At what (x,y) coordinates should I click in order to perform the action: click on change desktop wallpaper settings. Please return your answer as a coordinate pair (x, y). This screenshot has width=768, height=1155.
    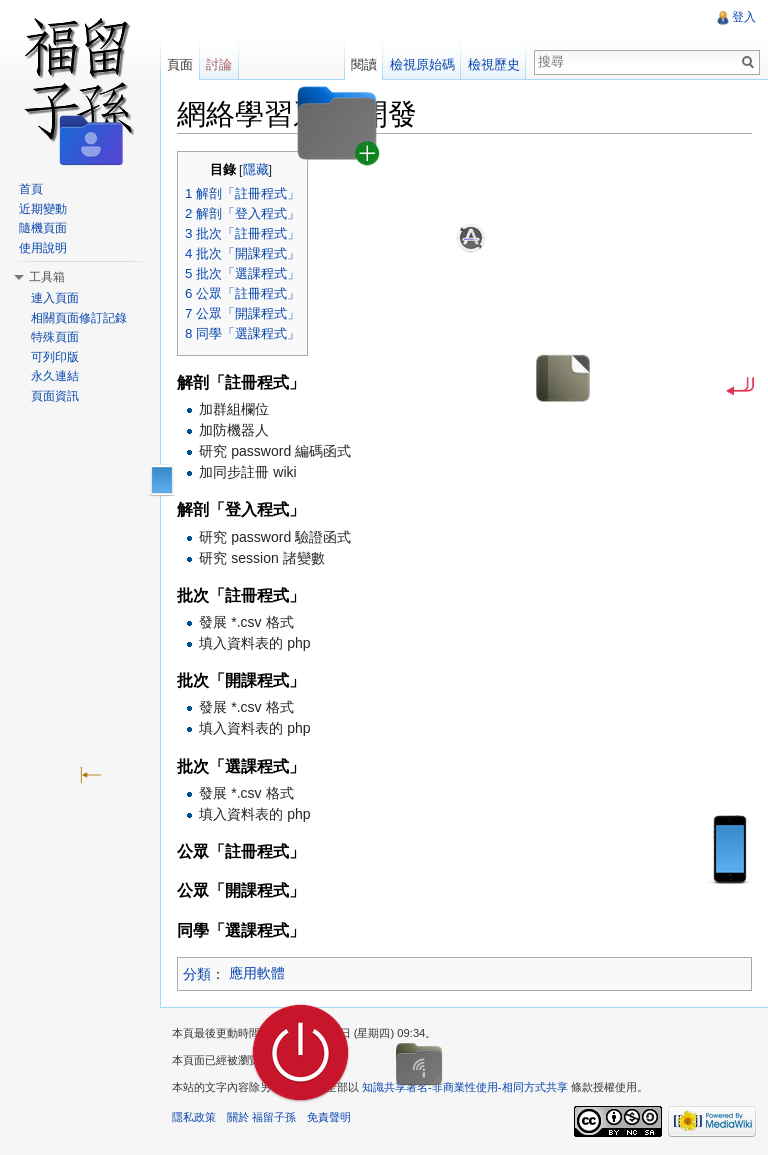
    Looking at the image, I should click on (563, 377).